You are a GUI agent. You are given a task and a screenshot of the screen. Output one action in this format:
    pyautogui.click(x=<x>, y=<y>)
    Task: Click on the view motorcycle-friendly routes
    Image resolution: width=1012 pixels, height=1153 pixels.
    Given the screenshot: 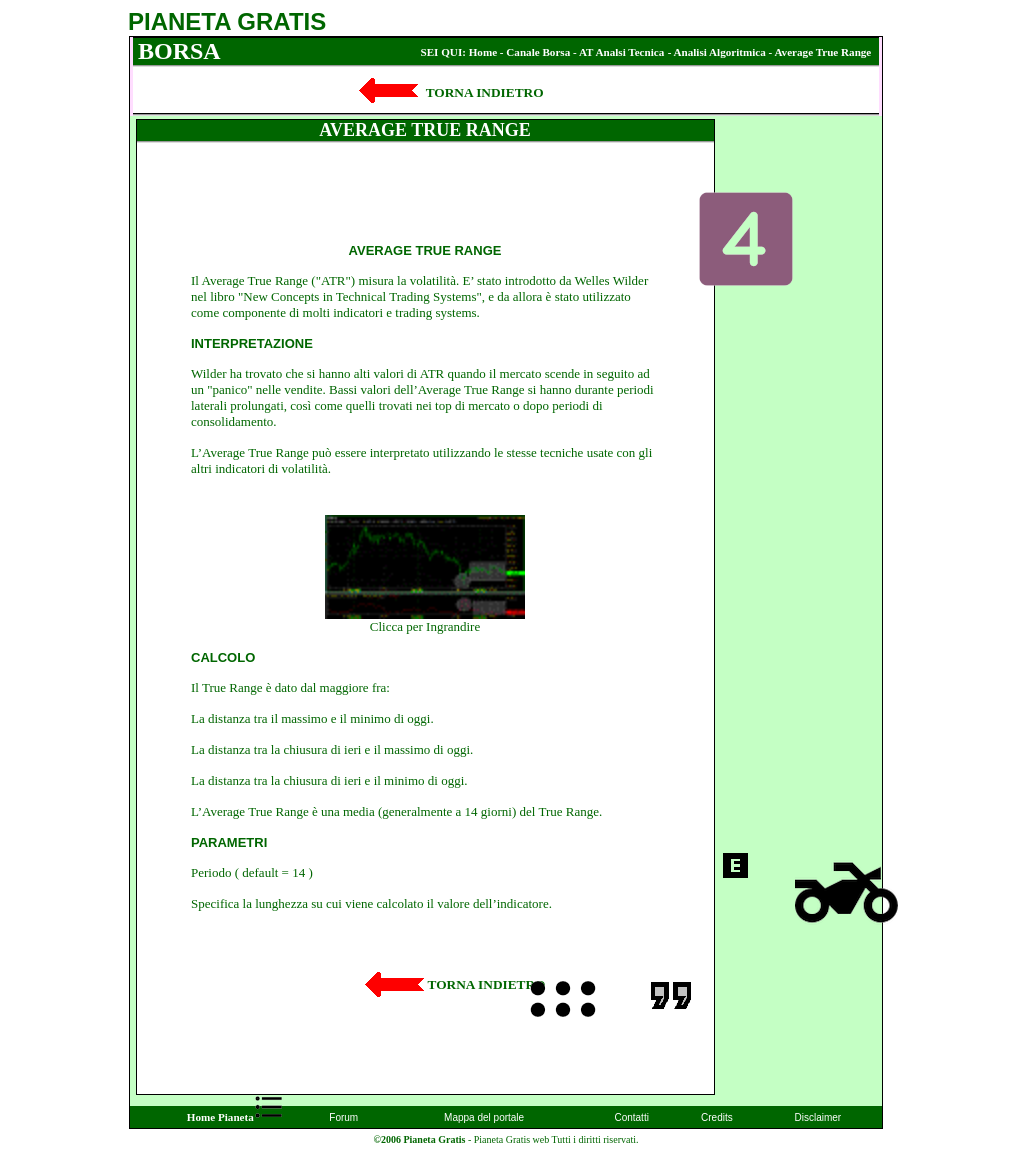 What is the action you would take?
    pyautogui.click(x=846, y=892)
    